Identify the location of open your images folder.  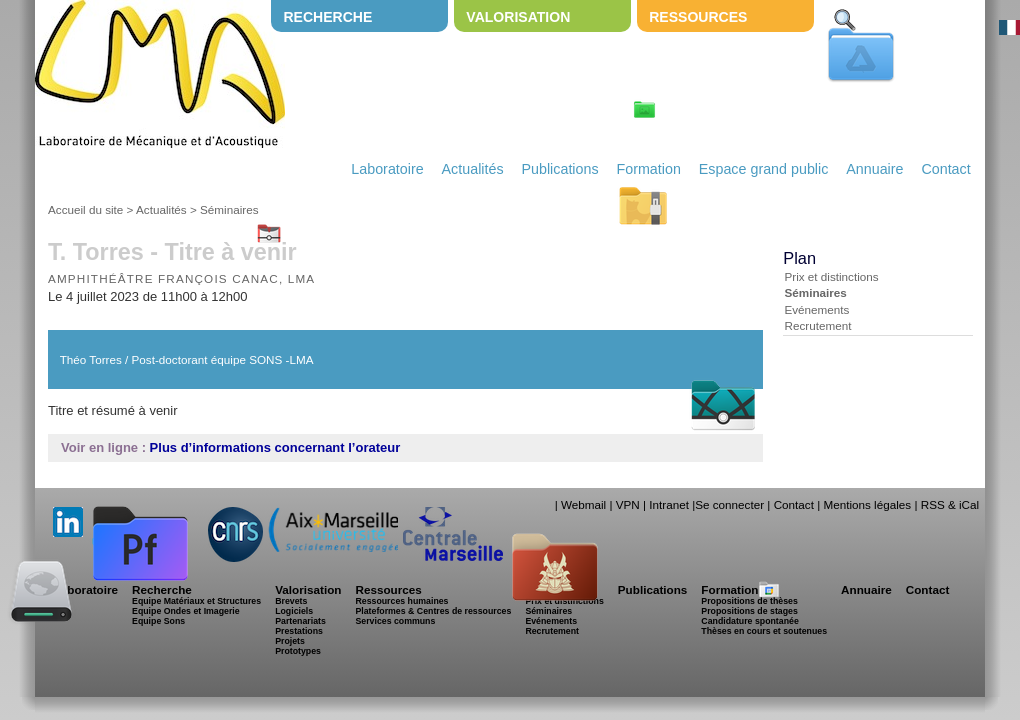
(644, 109).